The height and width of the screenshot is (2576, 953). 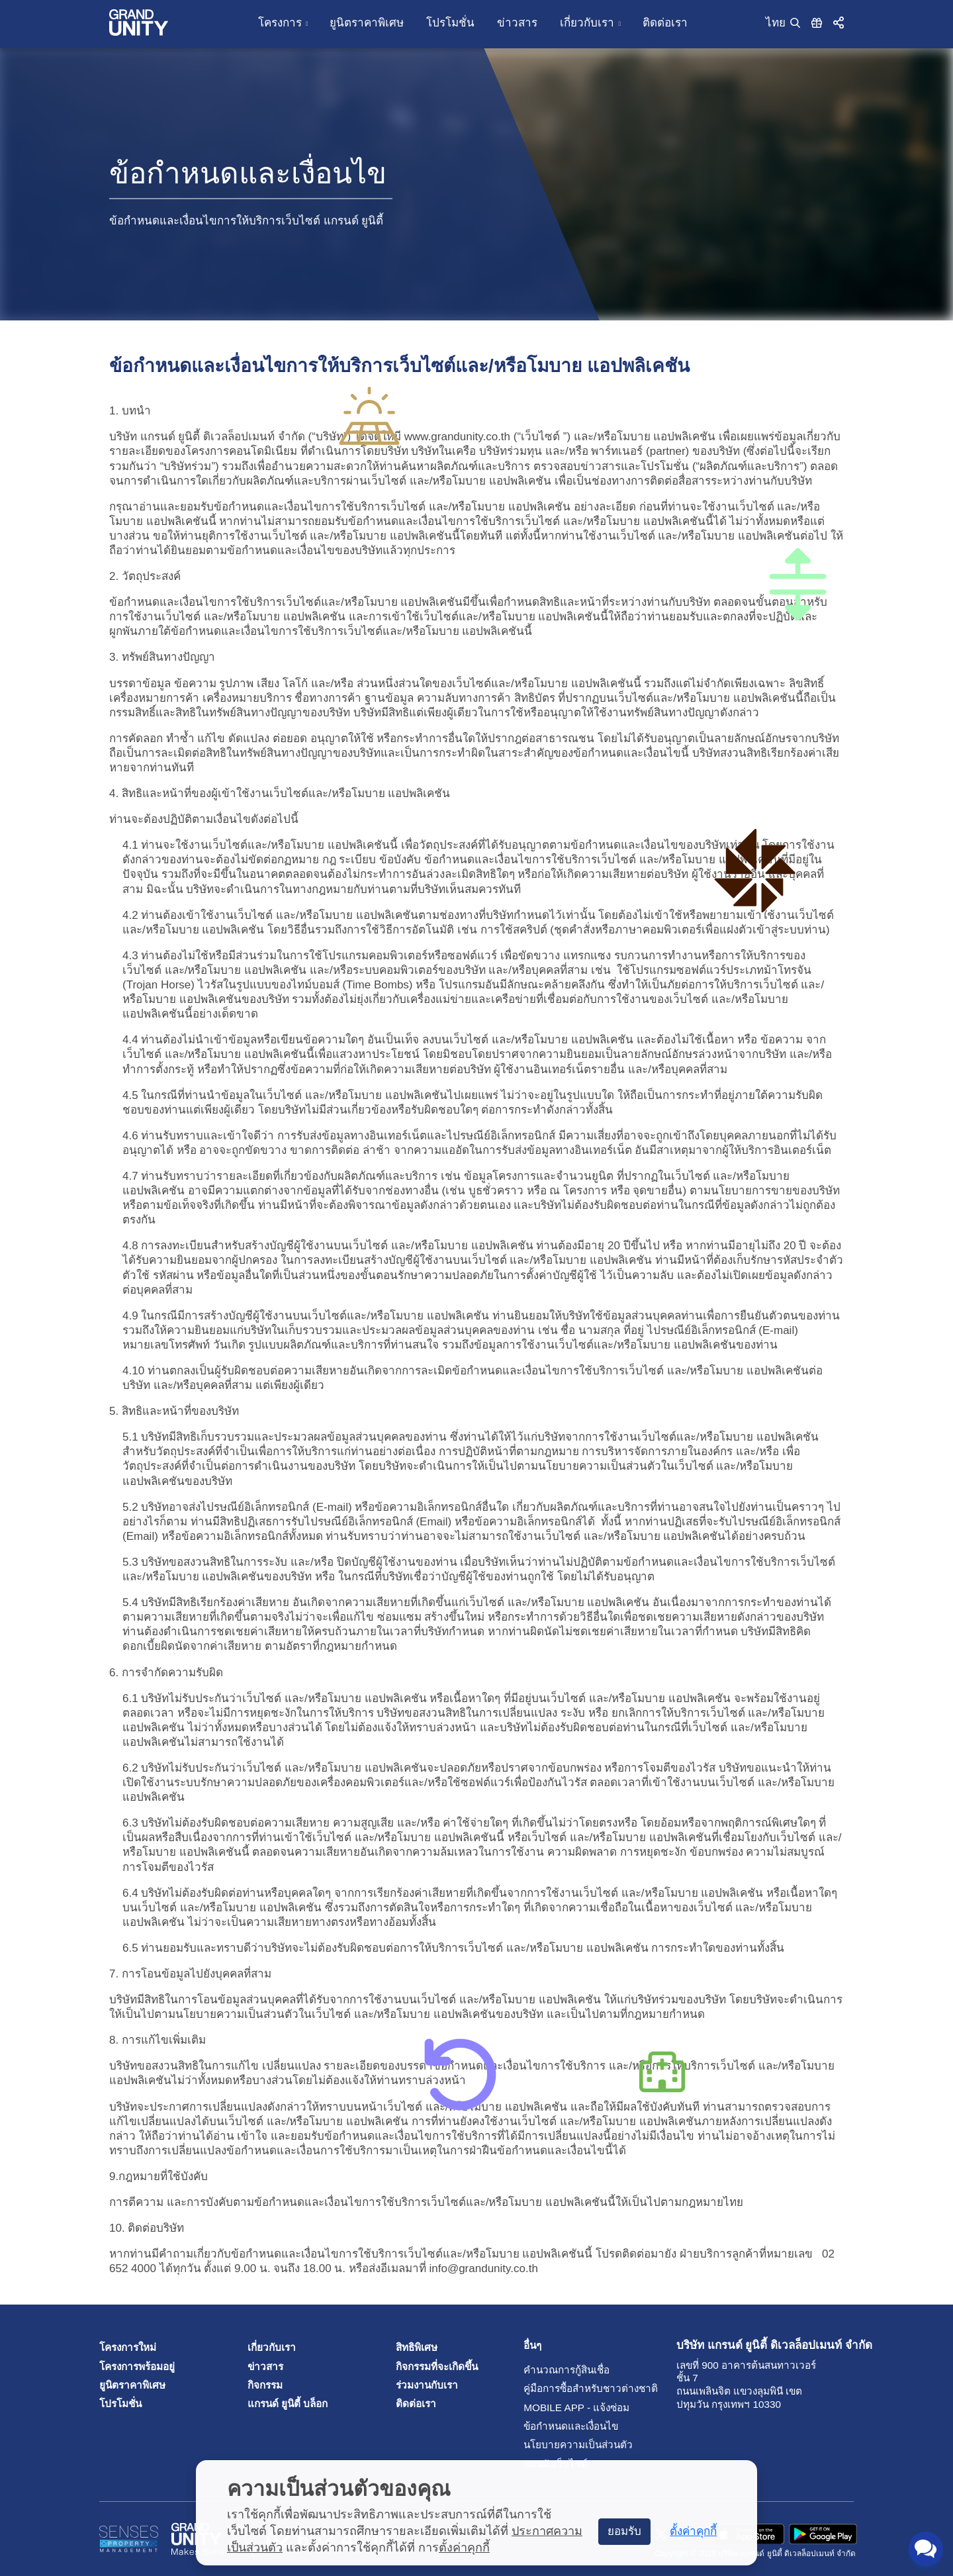 What do you see at coordinates (369, 419) in the screenshot?
I see `view solar energy status` at bounding box center [369, 419].